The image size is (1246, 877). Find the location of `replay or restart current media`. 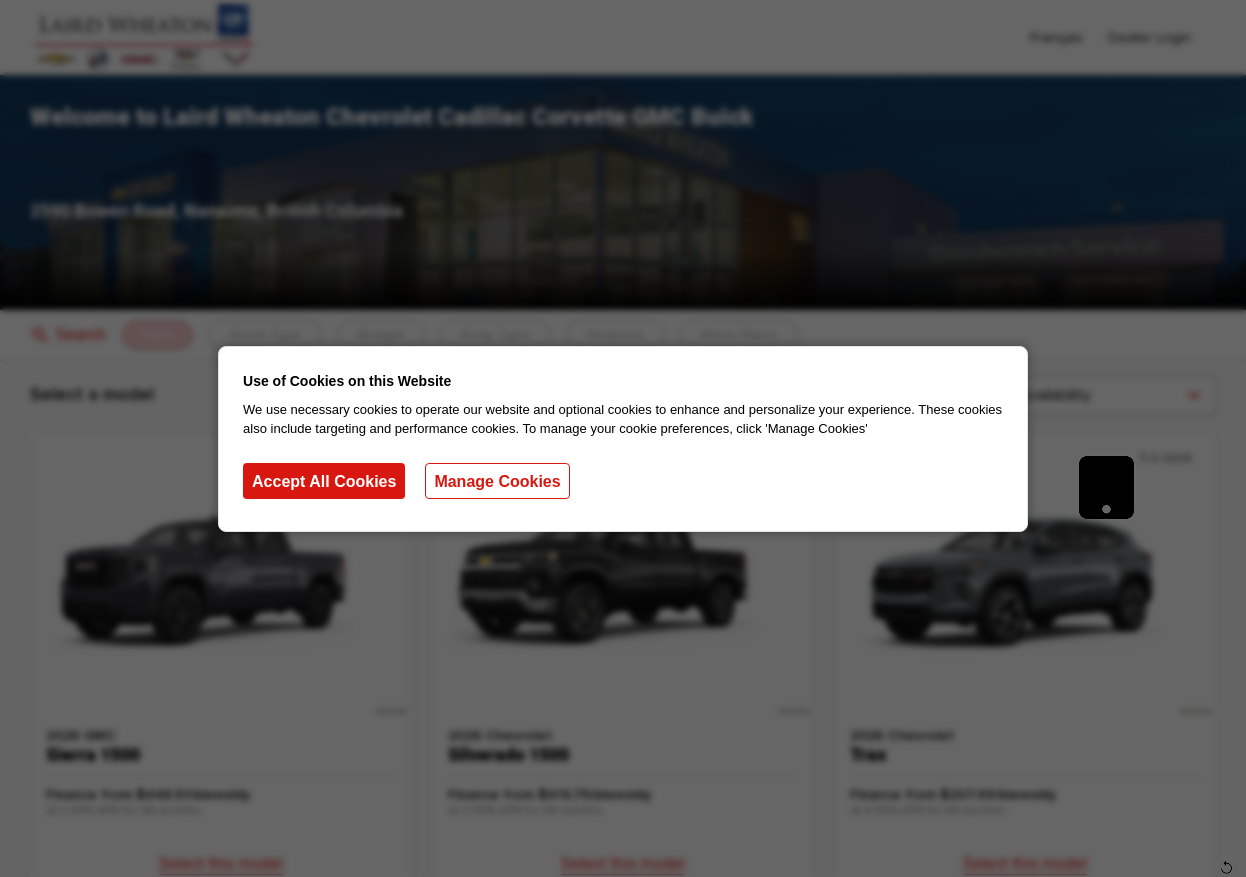

replay or restart current media is located at coordinates (1226, 867).